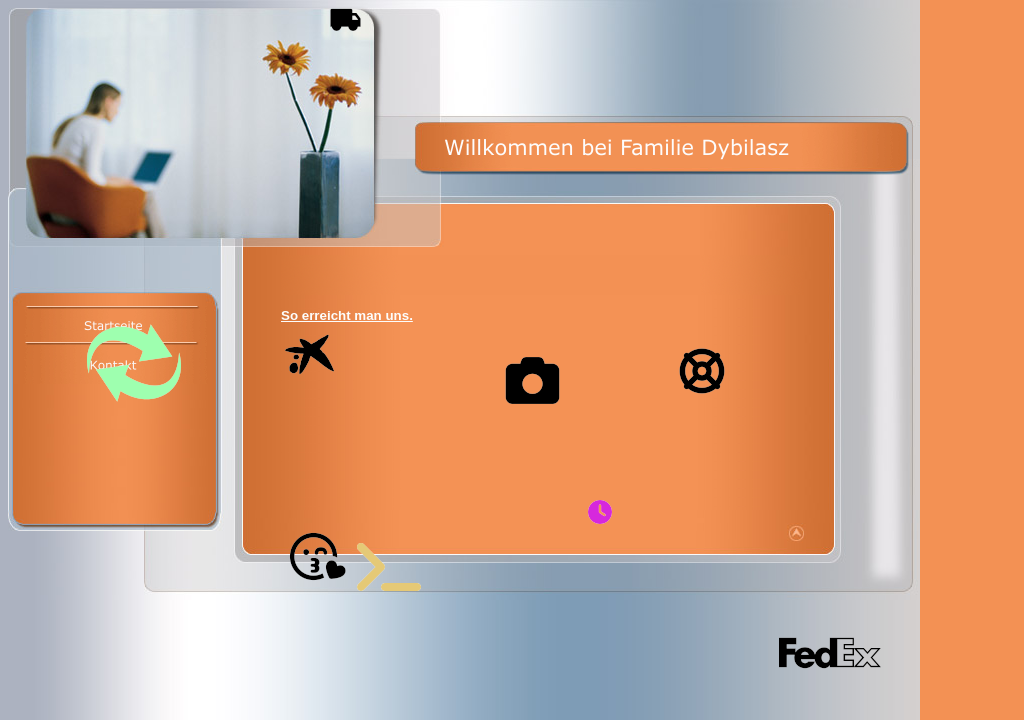 The height and width of the screenshot is (720, 1024). I want to click on view time or clock settings, so click(600, 512).